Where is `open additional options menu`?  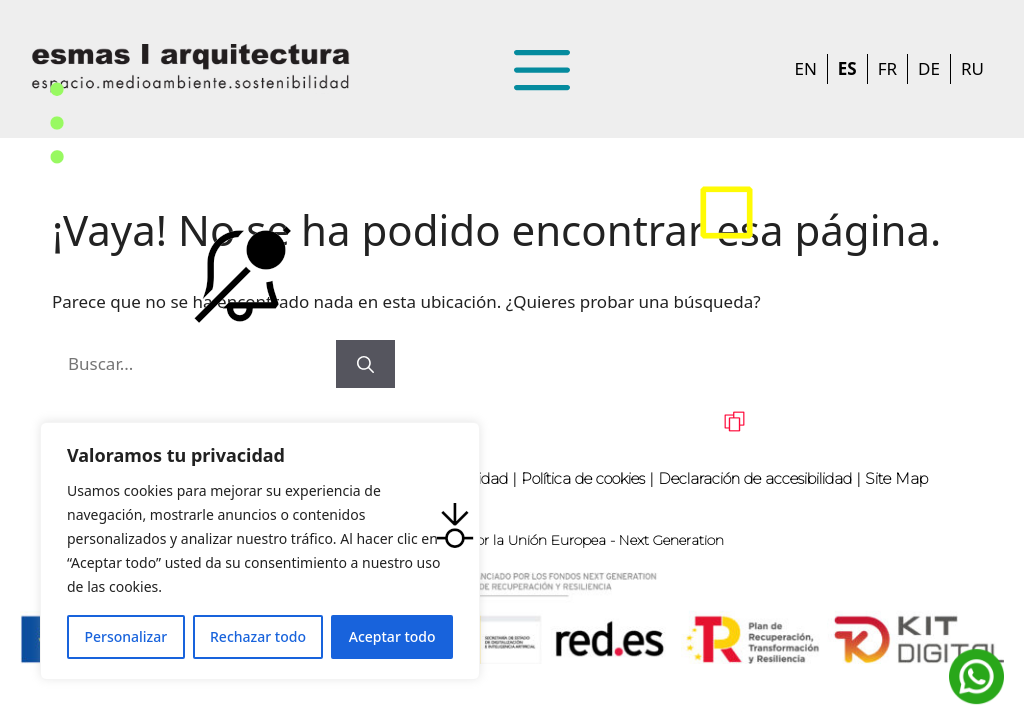
open additional options menu is located at coordinates (57, 123).